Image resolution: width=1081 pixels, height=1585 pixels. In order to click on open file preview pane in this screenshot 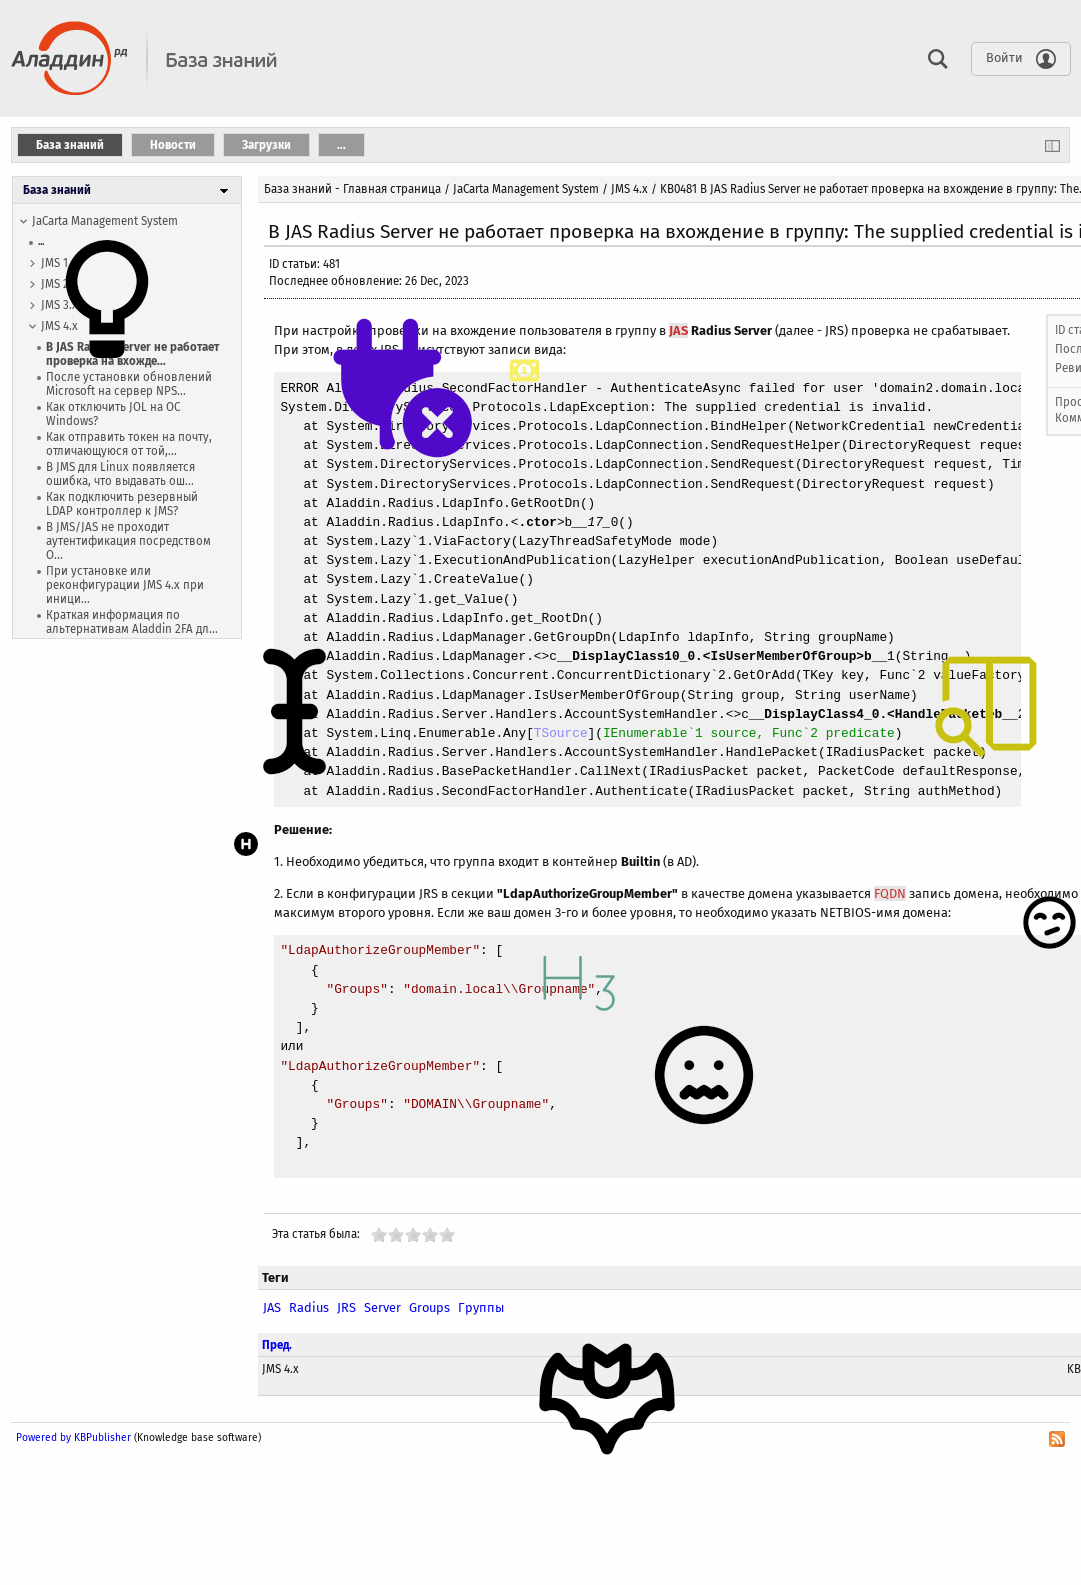, I will do `click(986, 700)`.